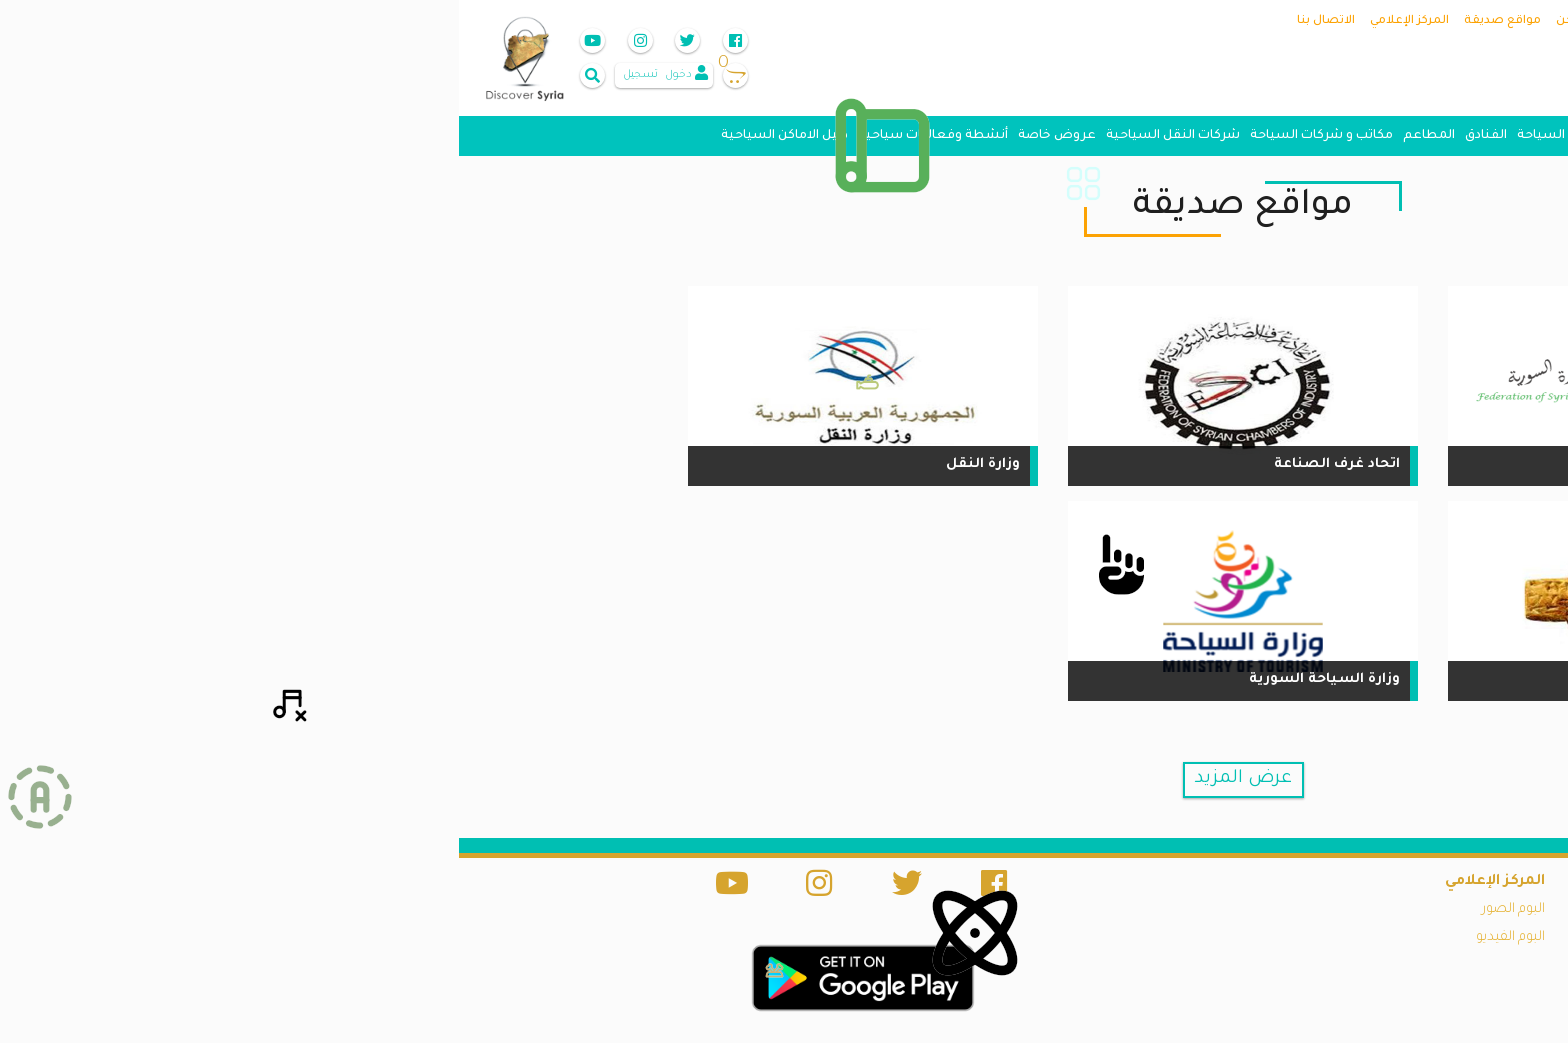 The width and height of the screenshot is (1568, 1043). I want to click on remove a song from playlist, so click(289, 704).